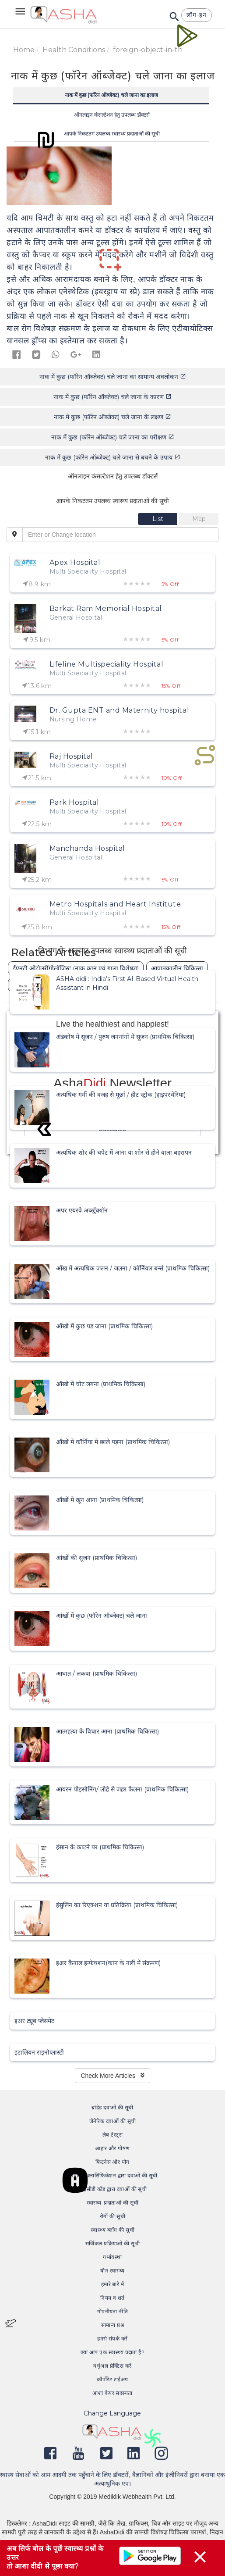  What do you see at coordinates (205, 755) in the screenshot?
I see `view navigation route` at bounding box center [205, 755].